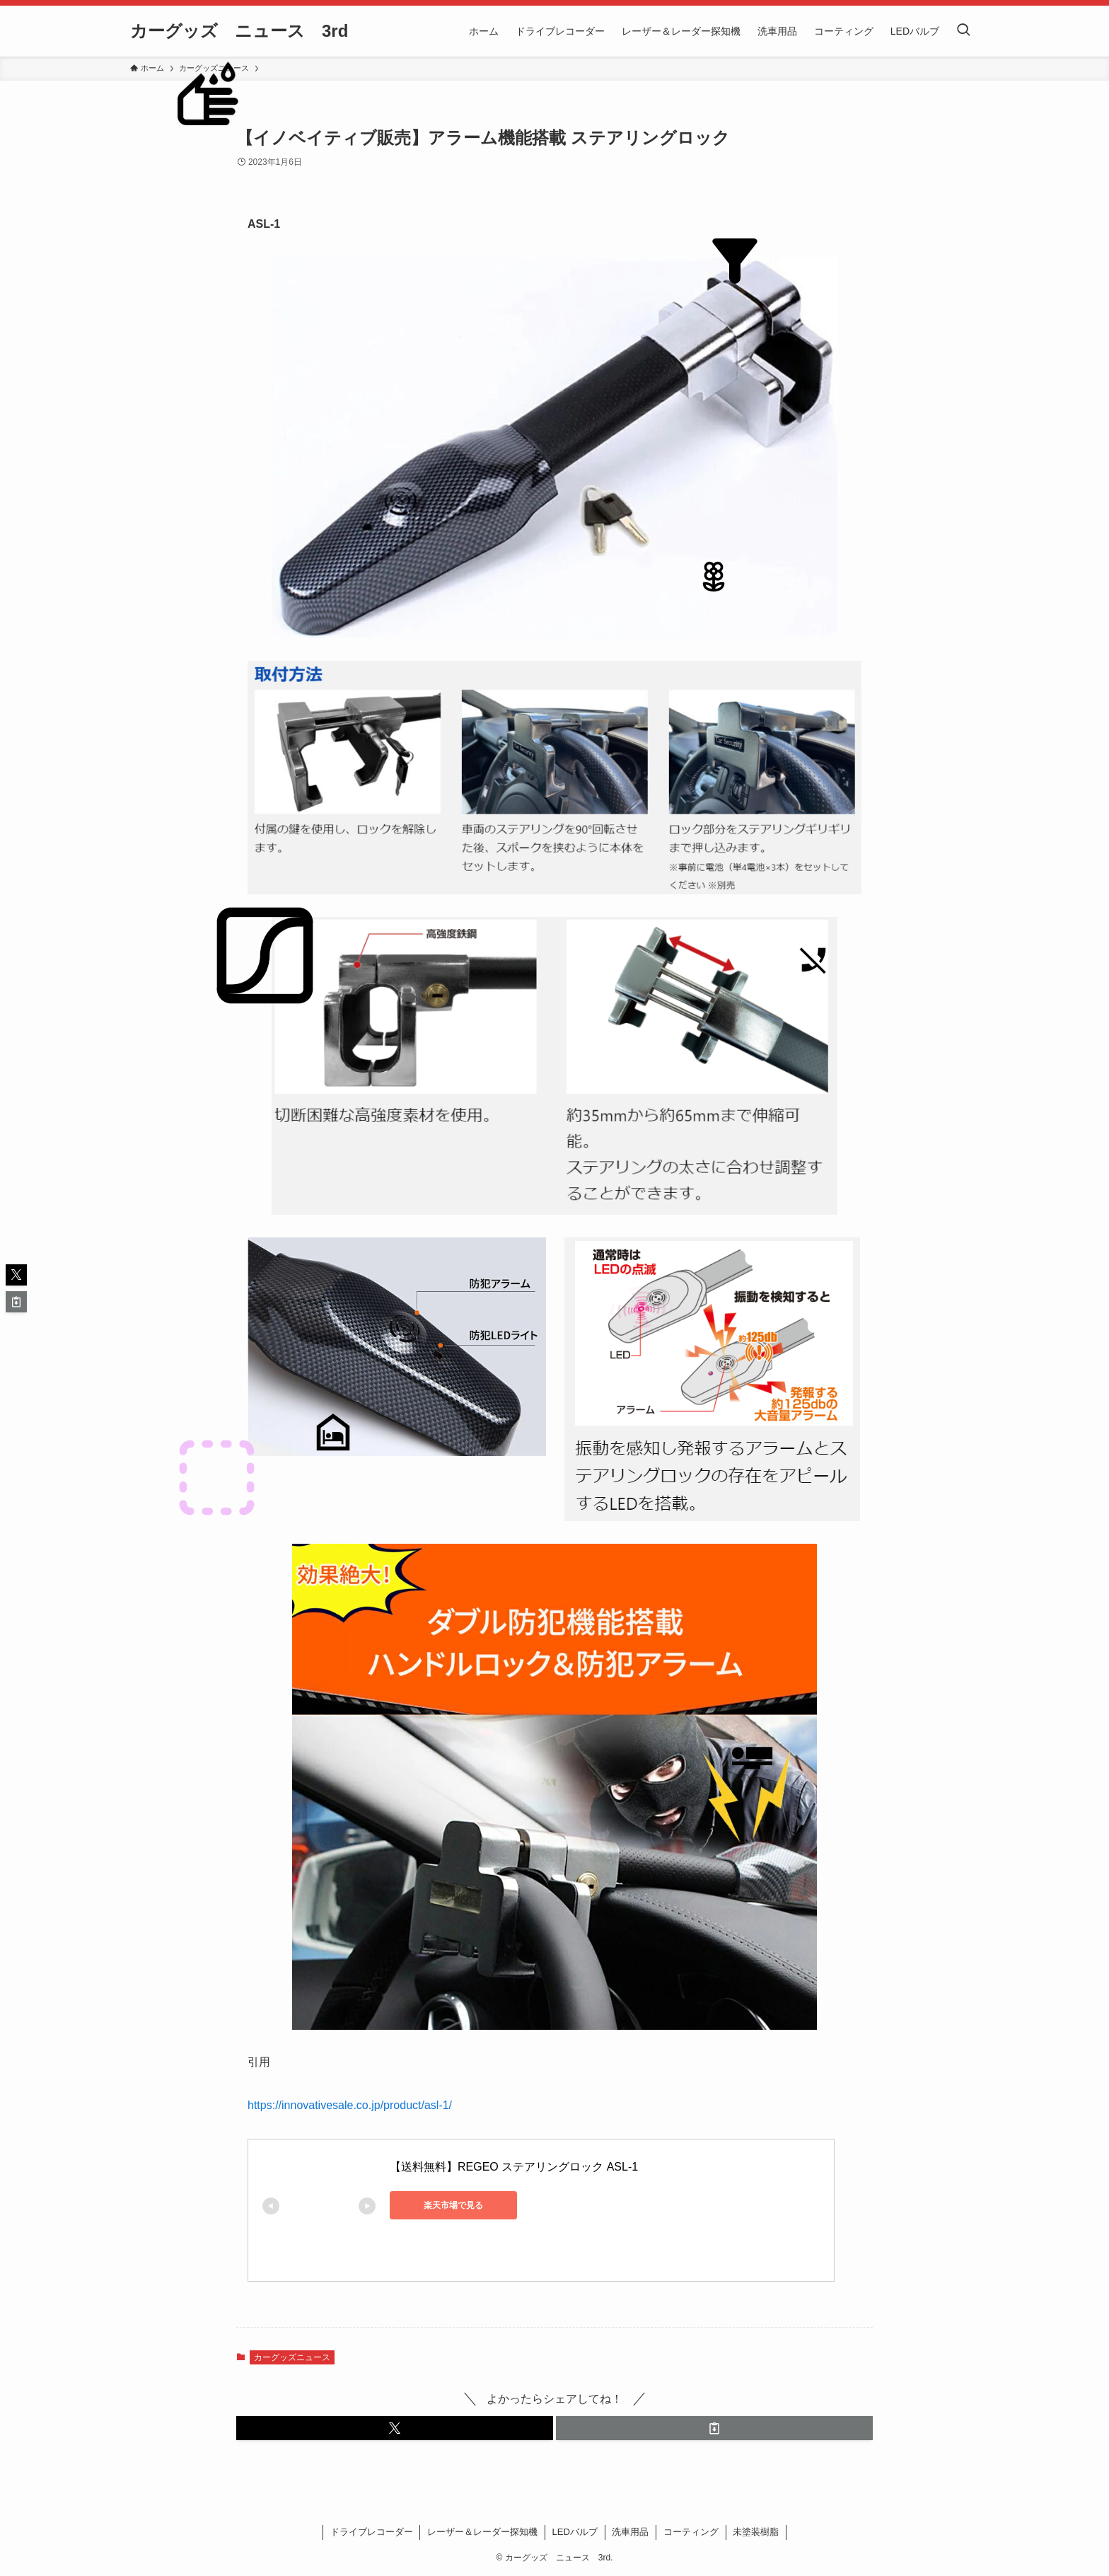 The image size is (1109, 2576). Describe the element at coordinates (209, 93) in the screenshot. I see `wash your hands reminder` at that location.